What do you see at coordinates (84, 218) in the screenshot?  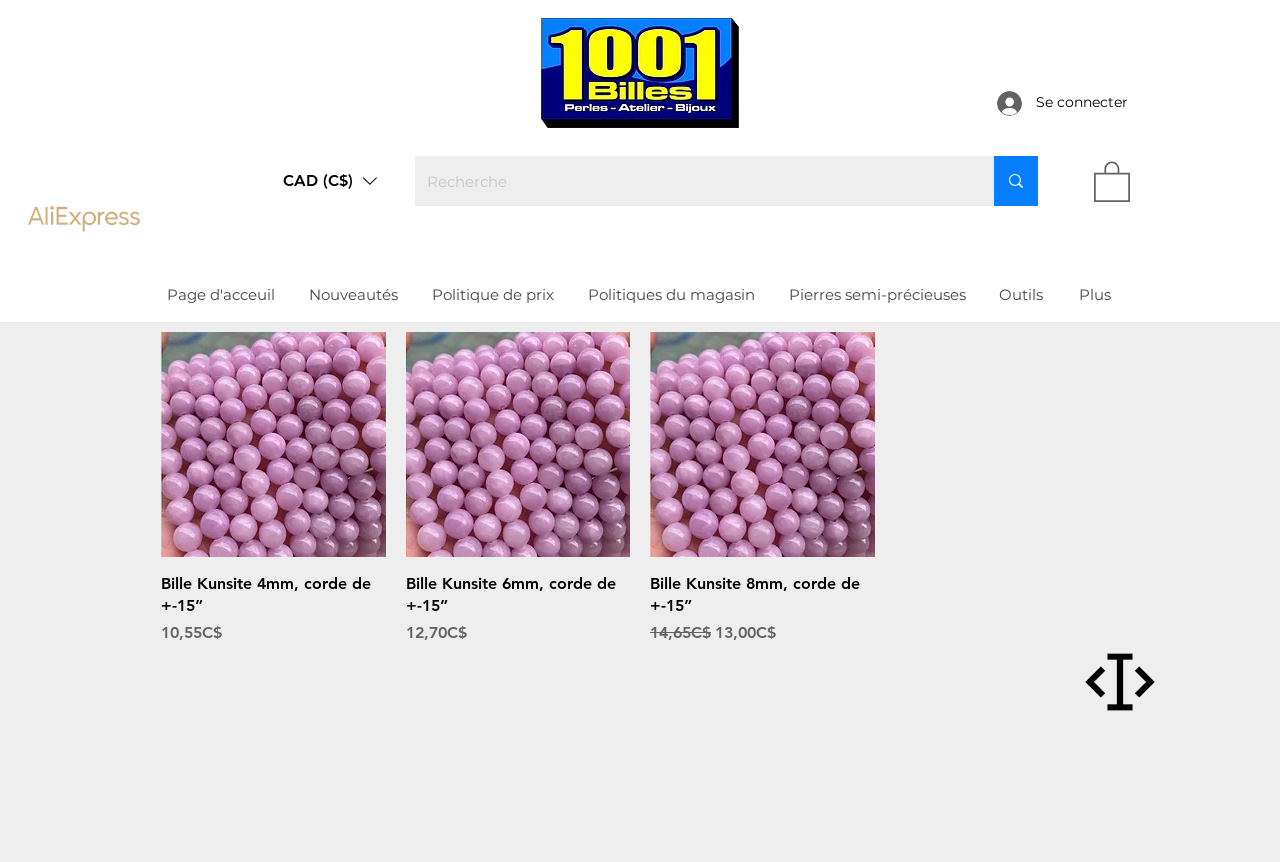 I see `open the AliExpress shopping app` at bounding box center [84, 218].